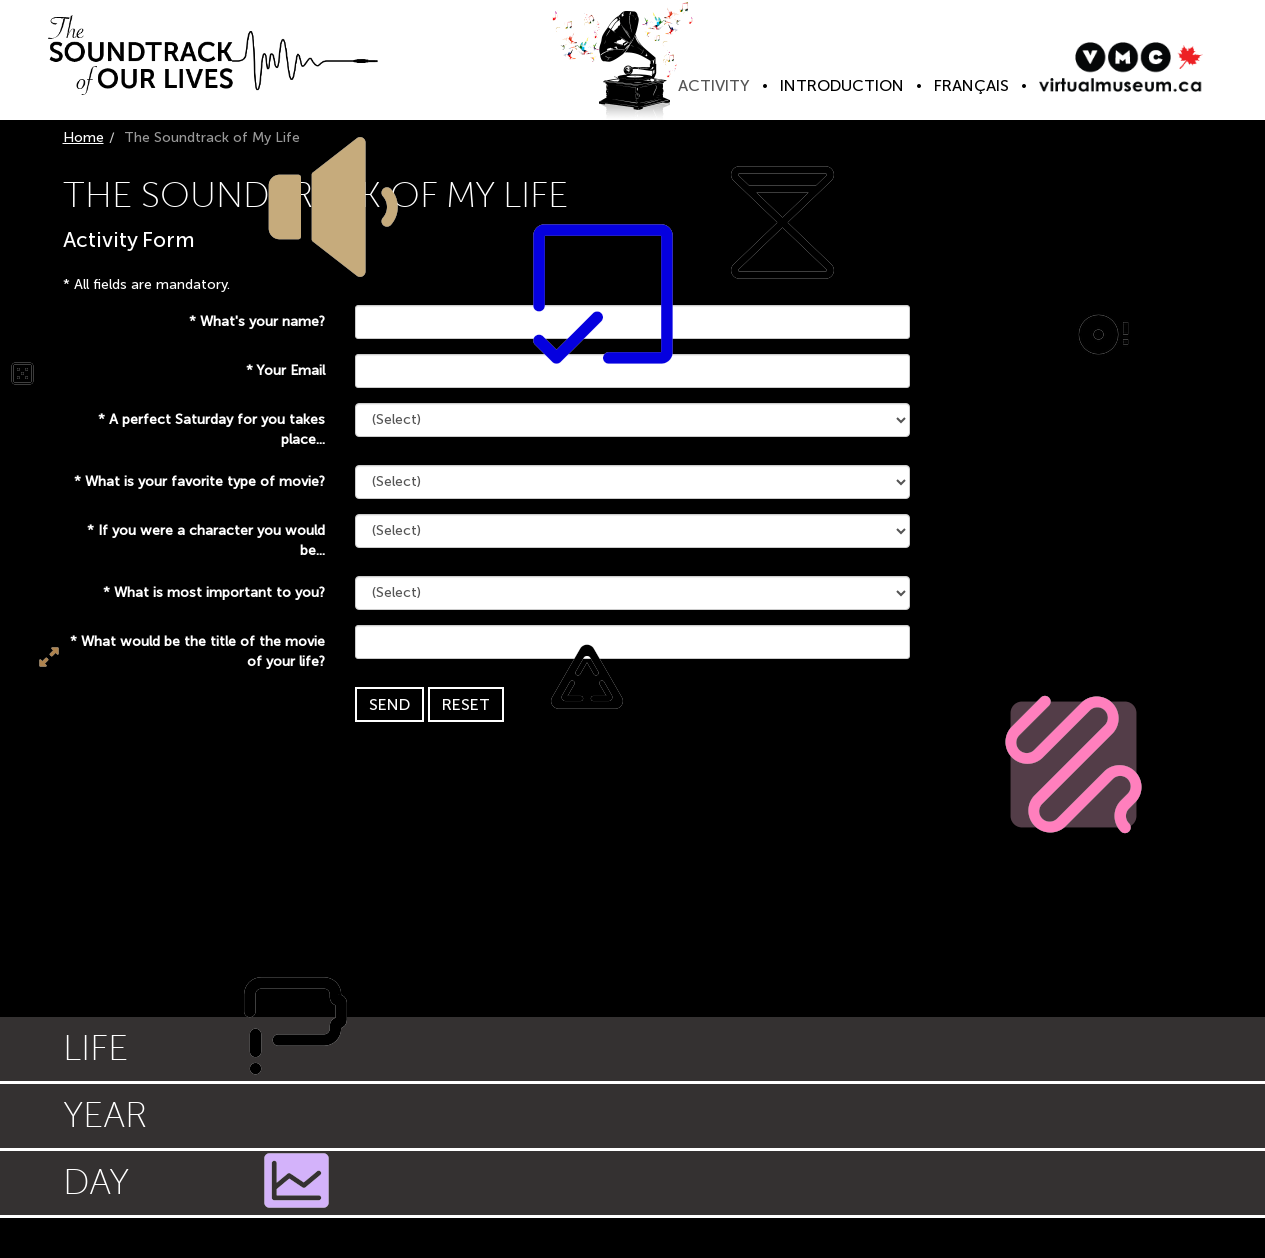  Describe the element at coordinates (295, 1011) in the screenshot. I see `battery warning or critical battery level` at that location.